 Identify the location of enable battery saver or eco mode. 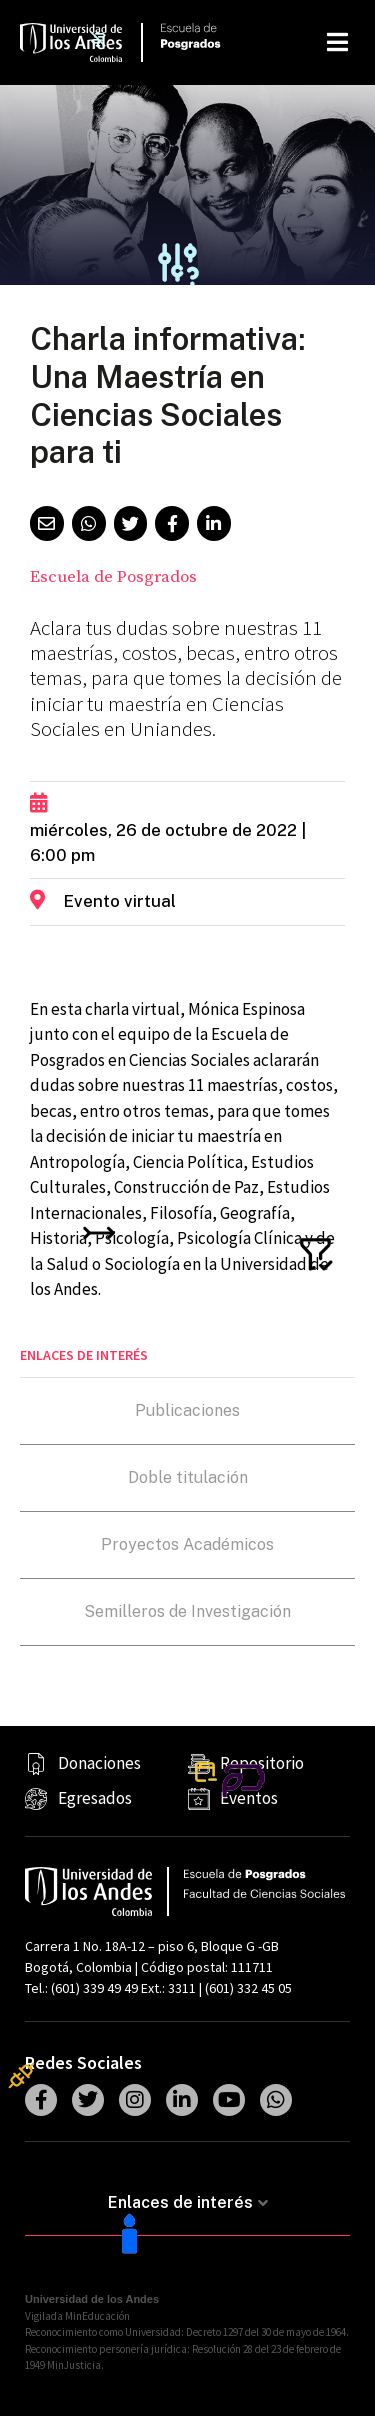
(244, 1777).